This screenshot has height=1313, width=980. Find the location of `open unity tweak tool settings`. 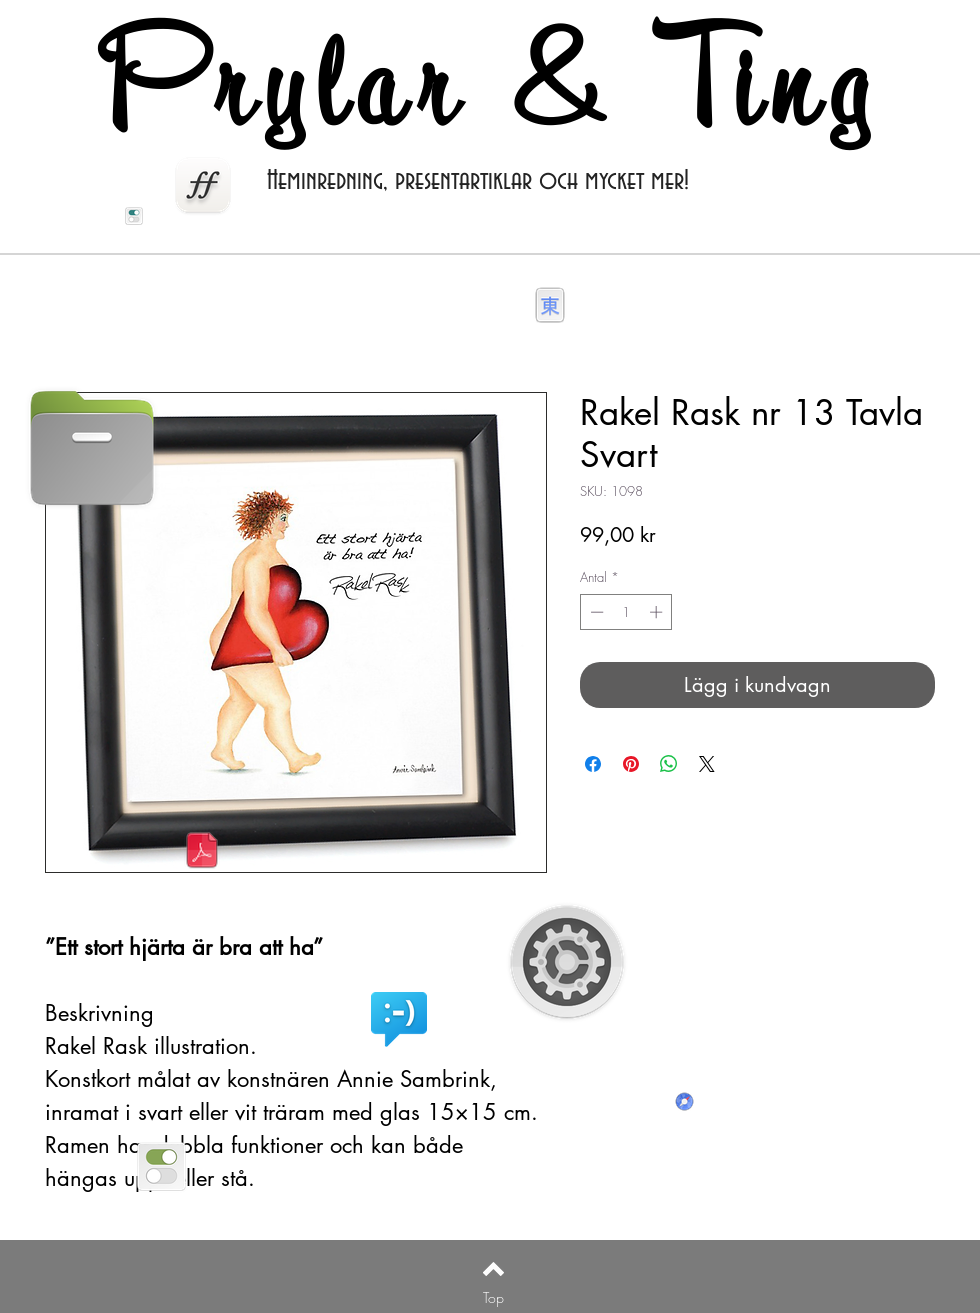

open unity tweak tool settings is located at coordinates (161, 1166).